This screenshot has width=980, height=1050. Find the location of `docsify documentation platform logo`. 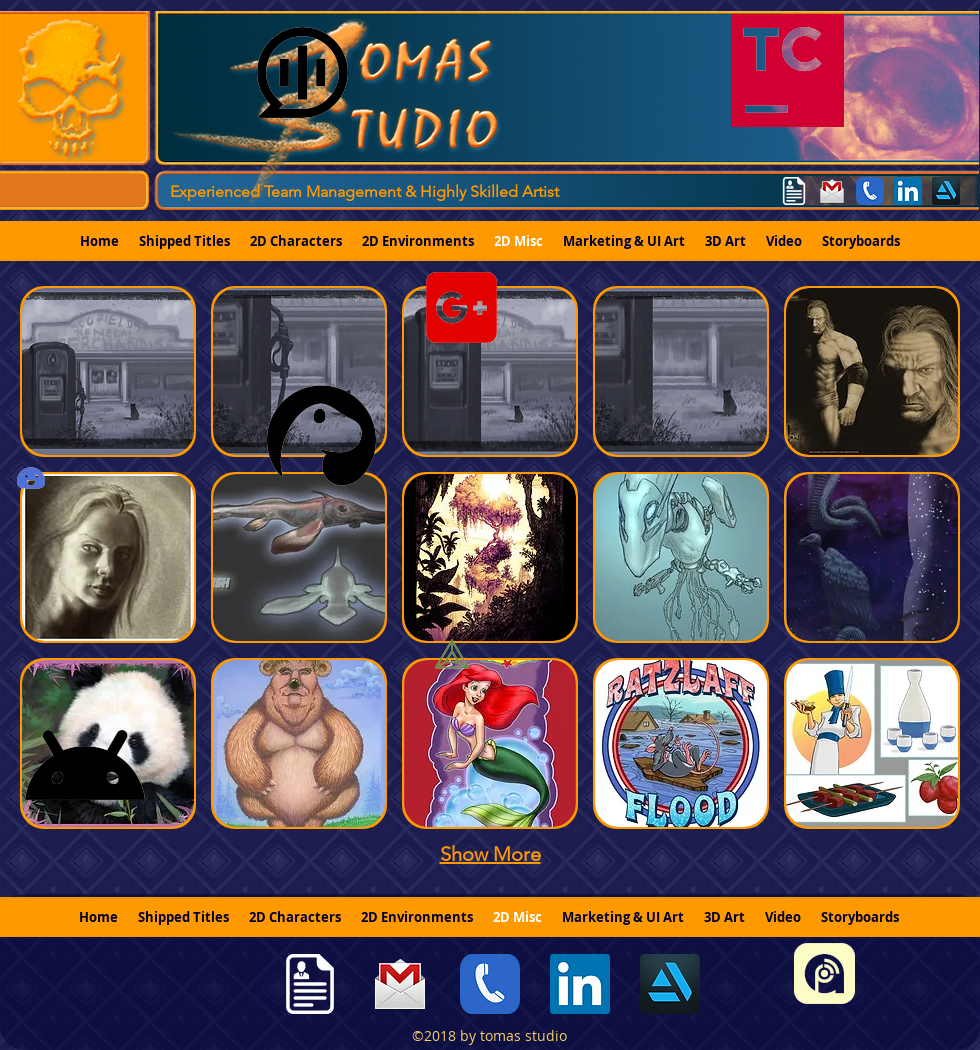

docsify documentation platform logo is located at coordinates (31, 478).